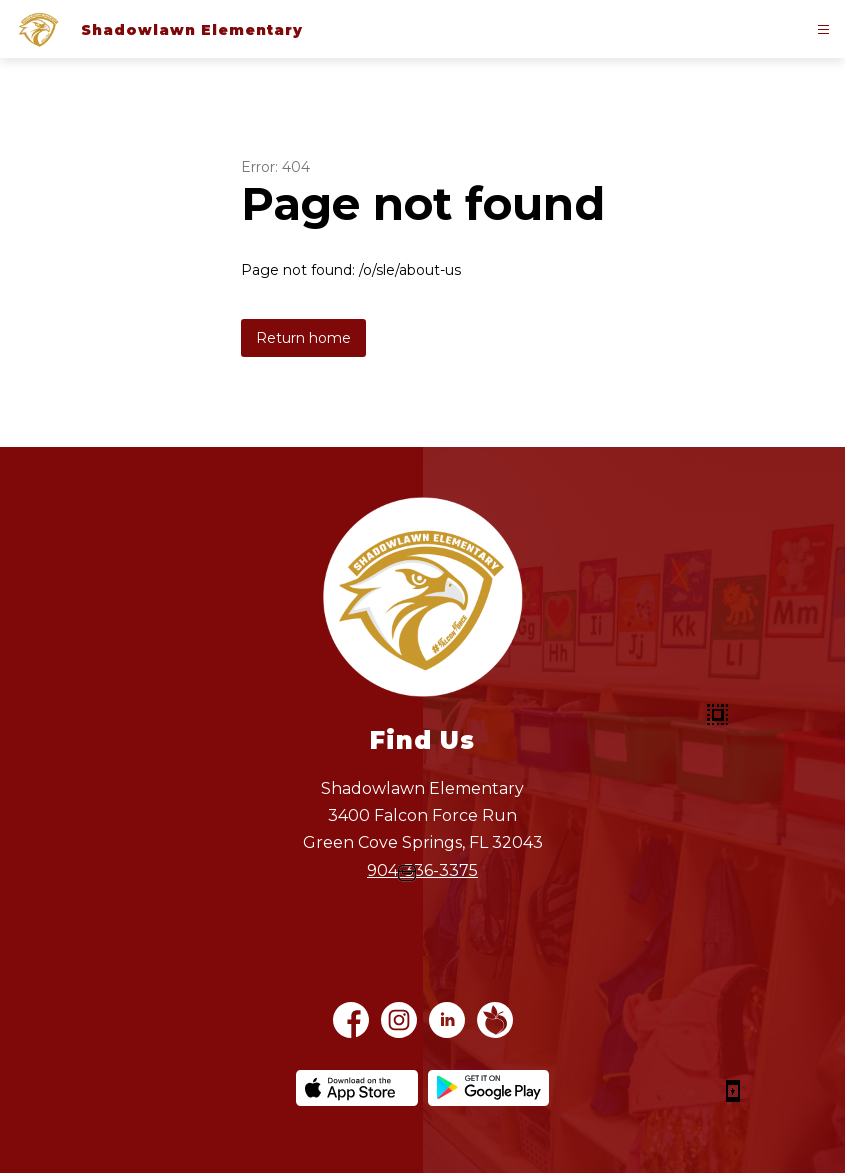 The image size is (845, 1173). I want to click on find nearby electric vehicle charging stations, so click(733, 1091).